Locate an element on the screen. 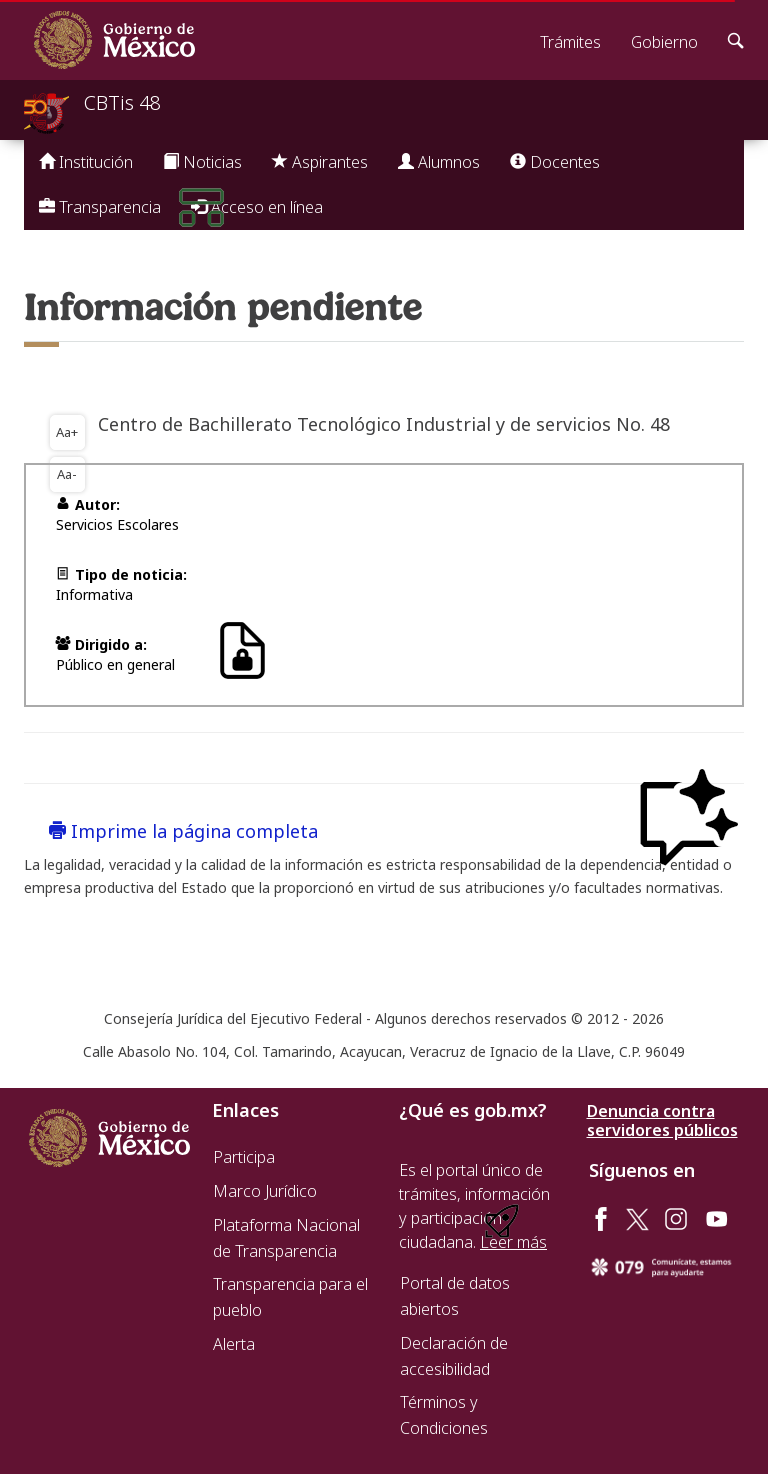 This screenshot has width=768, height=1474. view a protected or encrypted document is located at coordinates (242, 650).